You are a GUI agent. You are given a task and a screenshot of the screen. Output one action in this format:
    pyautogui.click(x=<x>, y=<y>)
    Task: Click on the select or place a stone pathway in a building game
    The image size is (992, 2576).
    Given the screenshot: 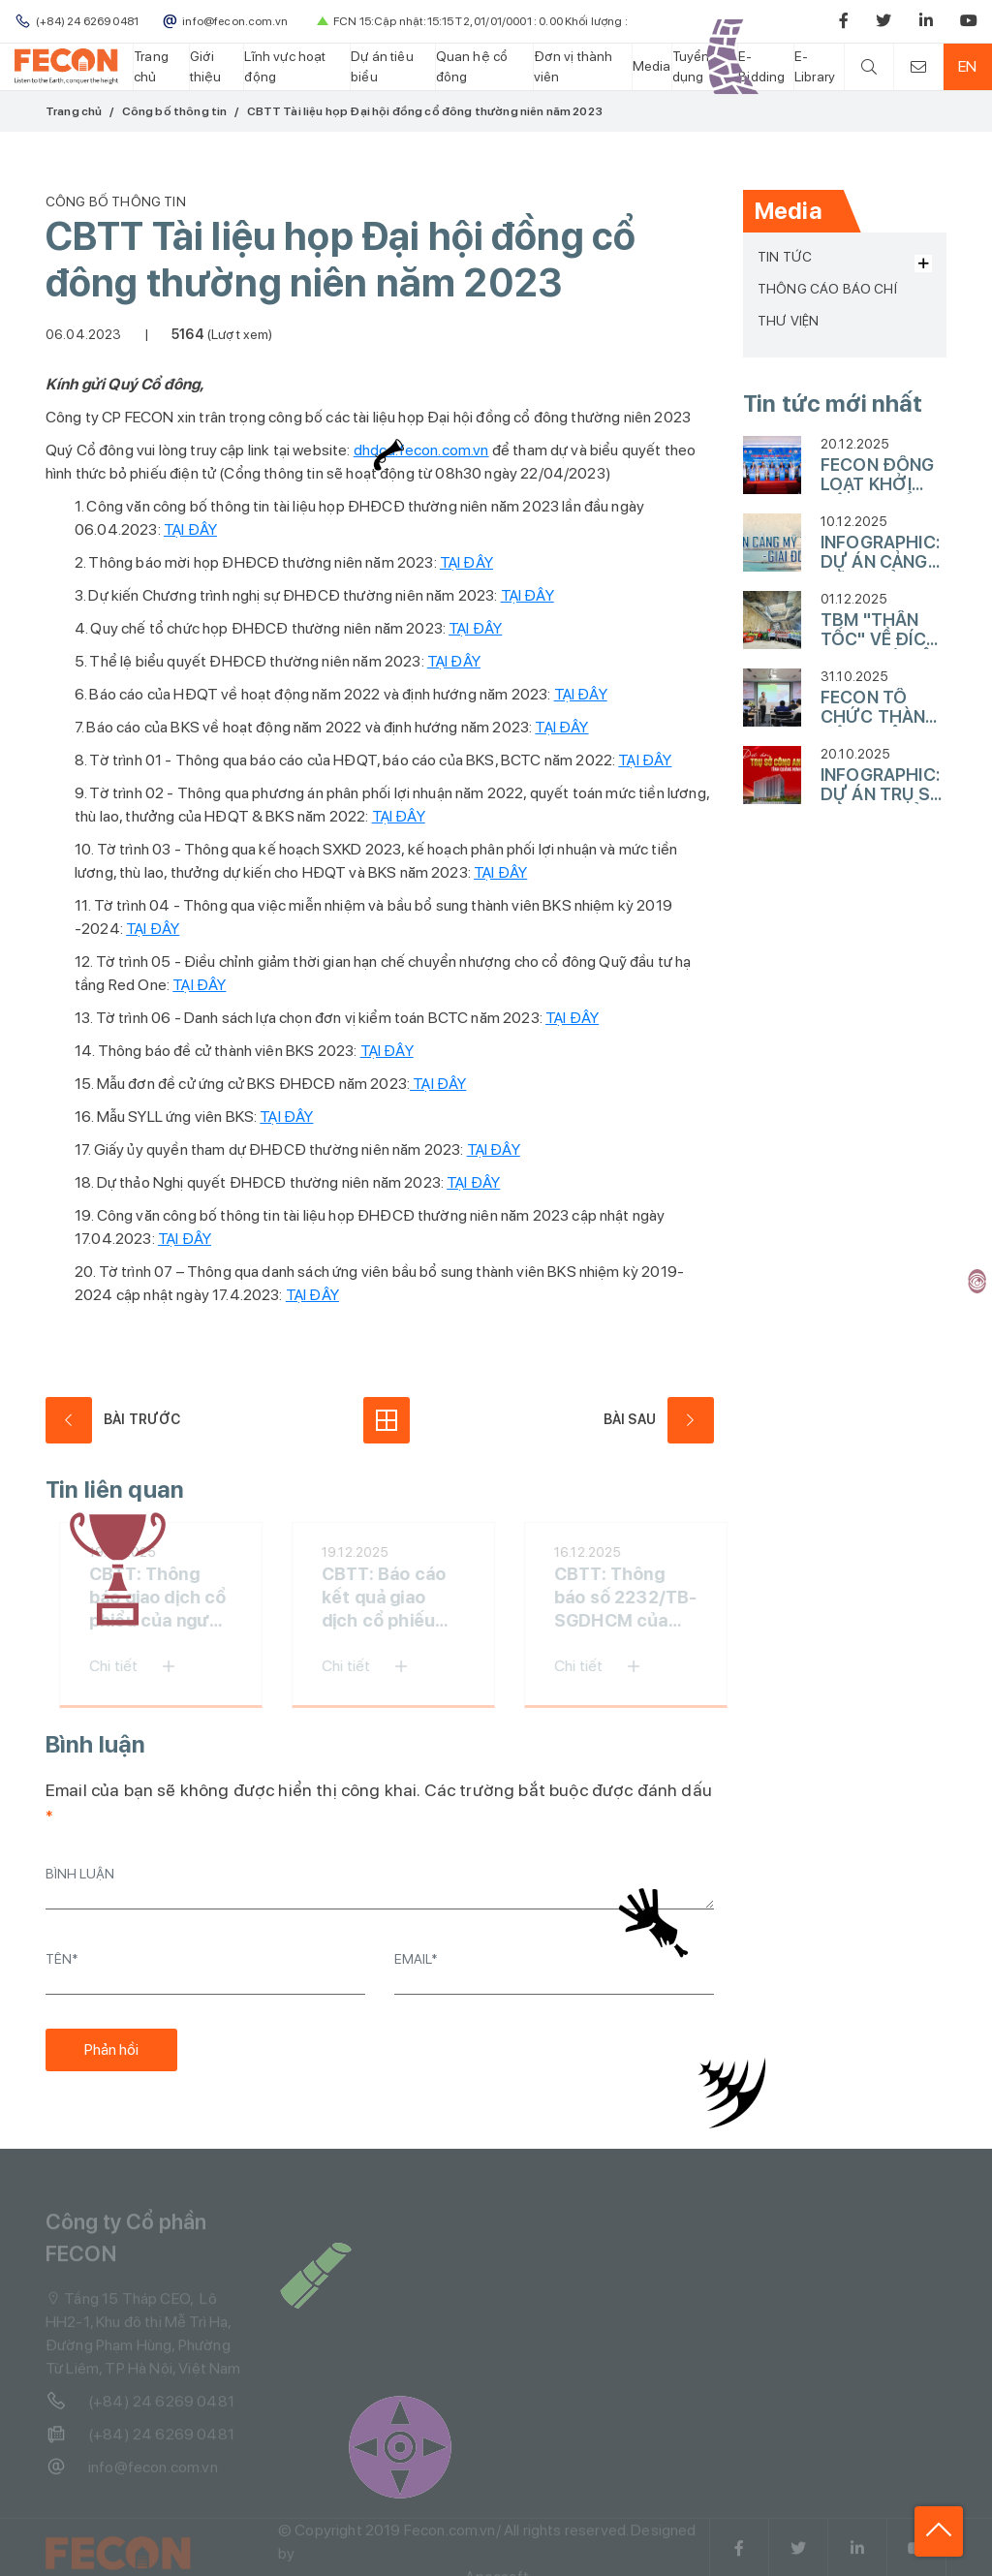 What is the action you would take?
    pyautogui.click(x=732, y=56)
    